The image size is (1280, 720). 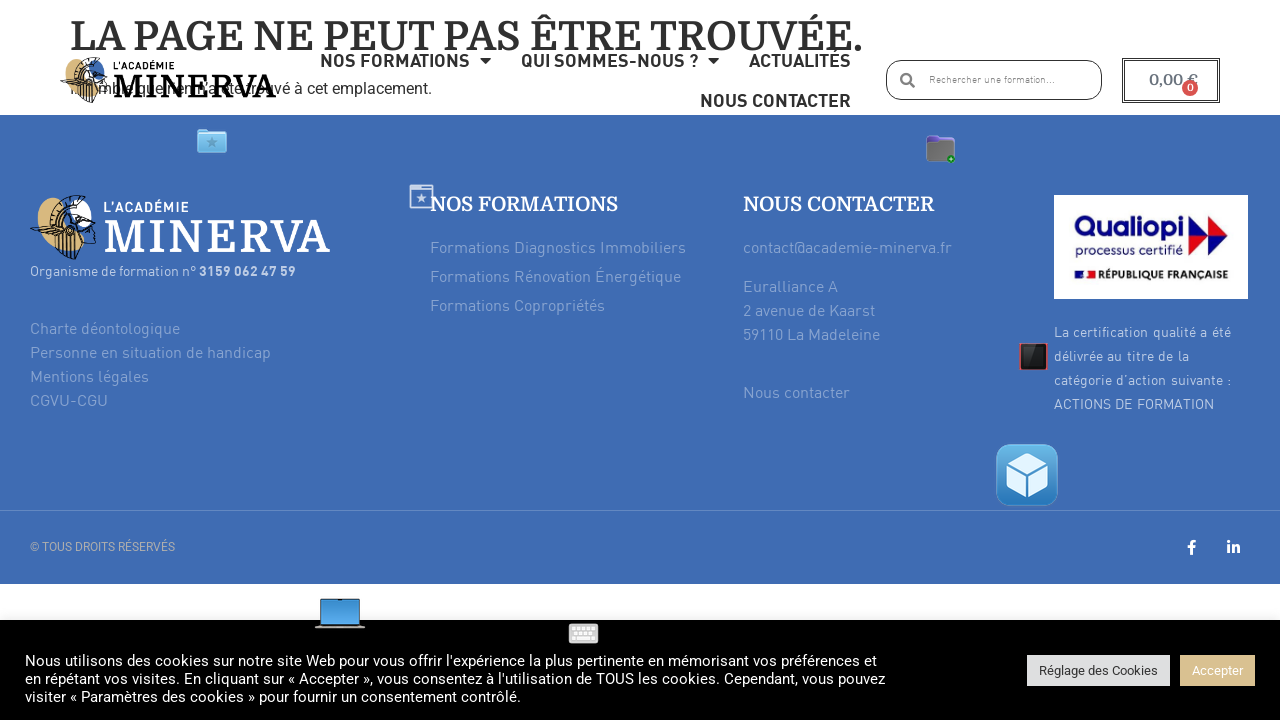 What do you see at coordinates (421, 196) in the screenshot?
I see `access your favorites in the media library` at bounding box center [421, 196].